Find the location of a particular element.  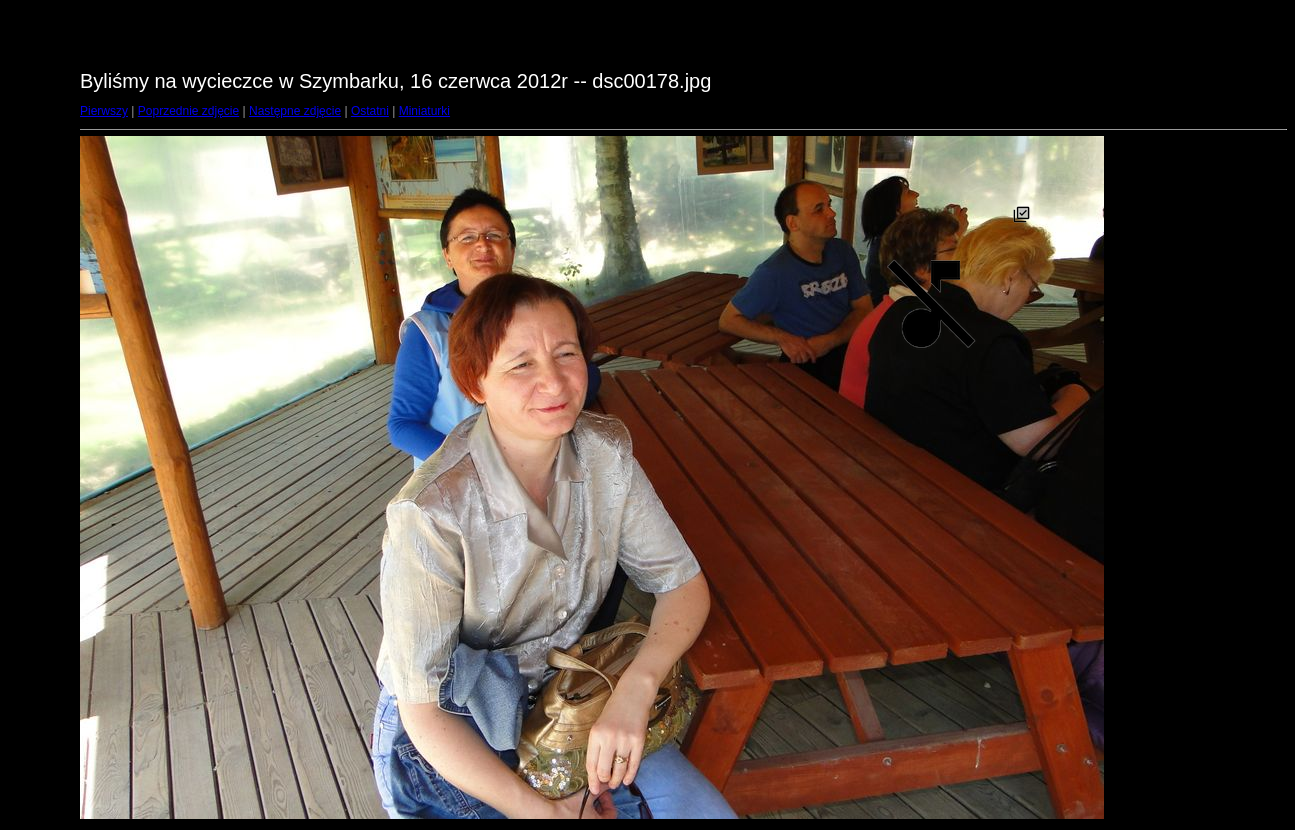

item successfully added to library is located at coordinates (1021, 214).